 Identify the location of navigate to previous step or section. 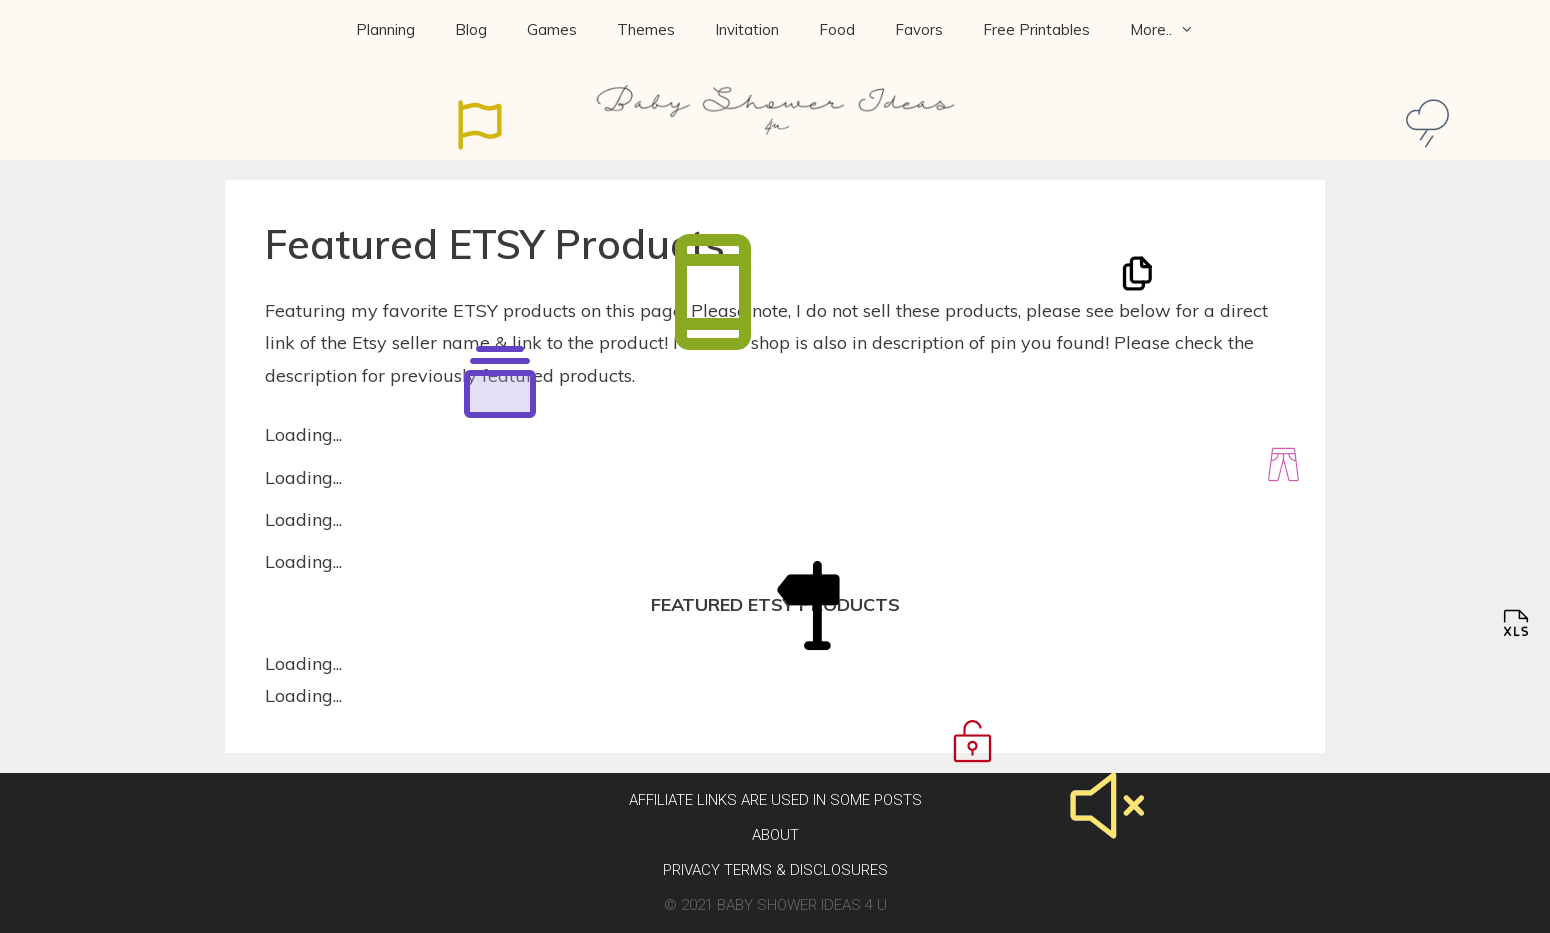
(808, 605).